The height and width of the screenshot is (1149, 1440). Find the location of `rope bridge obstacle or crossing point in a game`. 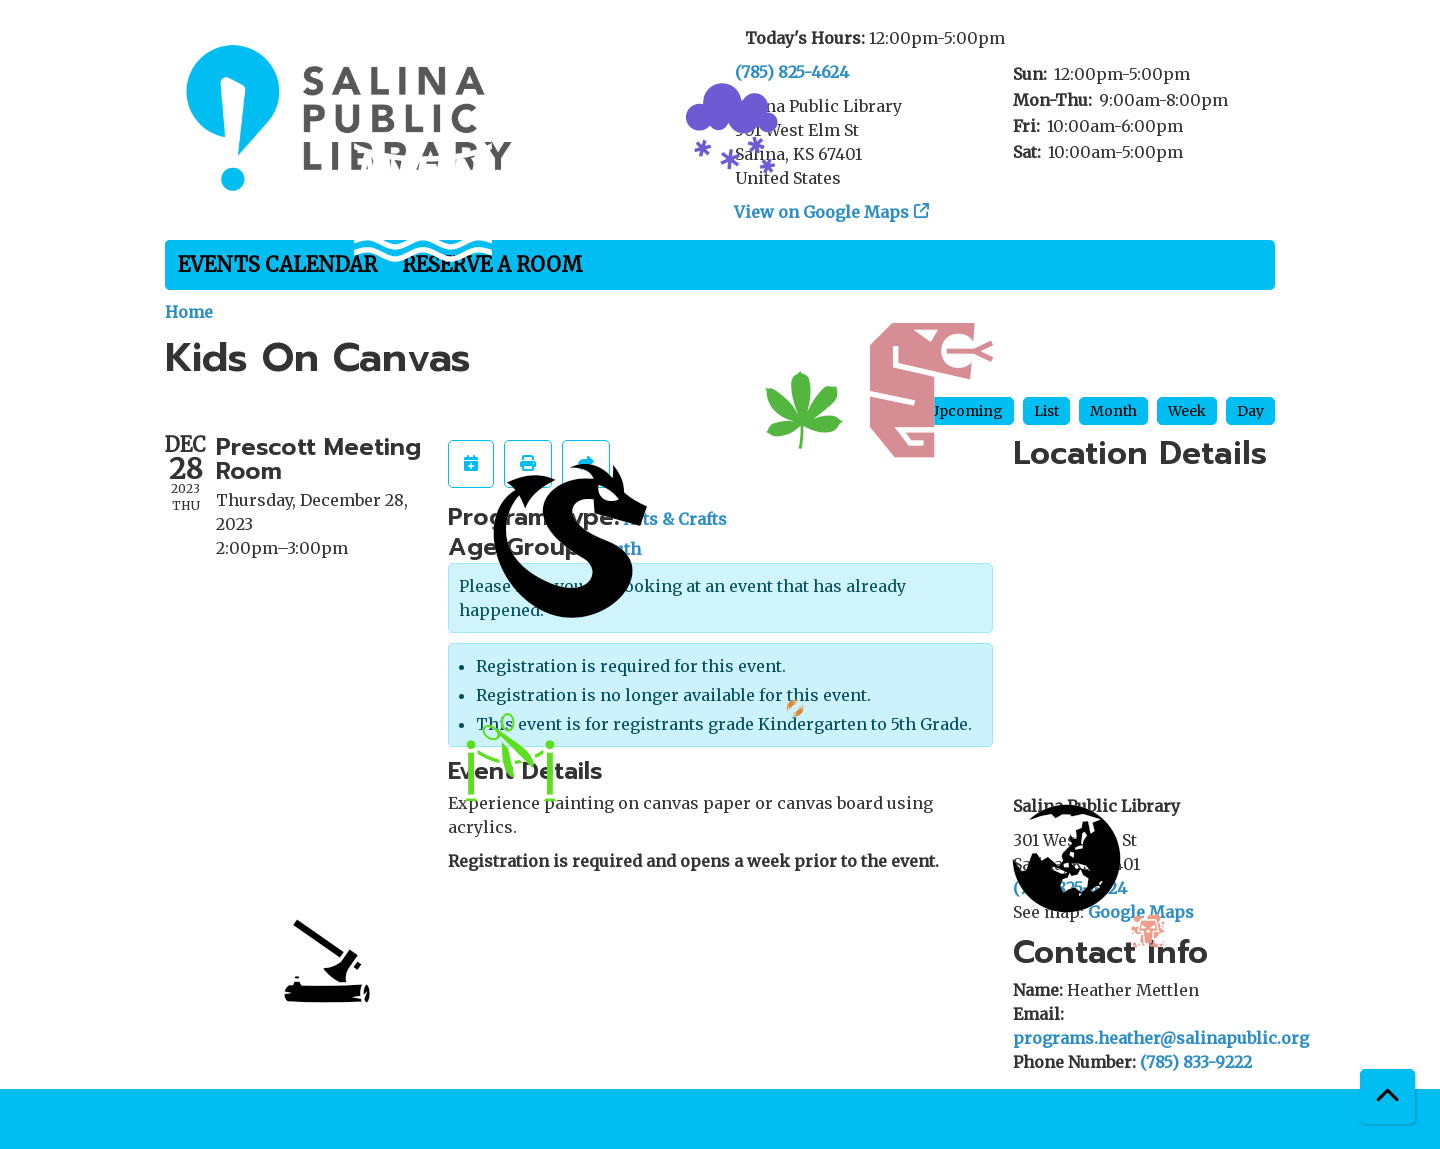

rope bridge obstacle or crossing point in a game is located at coordinates (423, 196).